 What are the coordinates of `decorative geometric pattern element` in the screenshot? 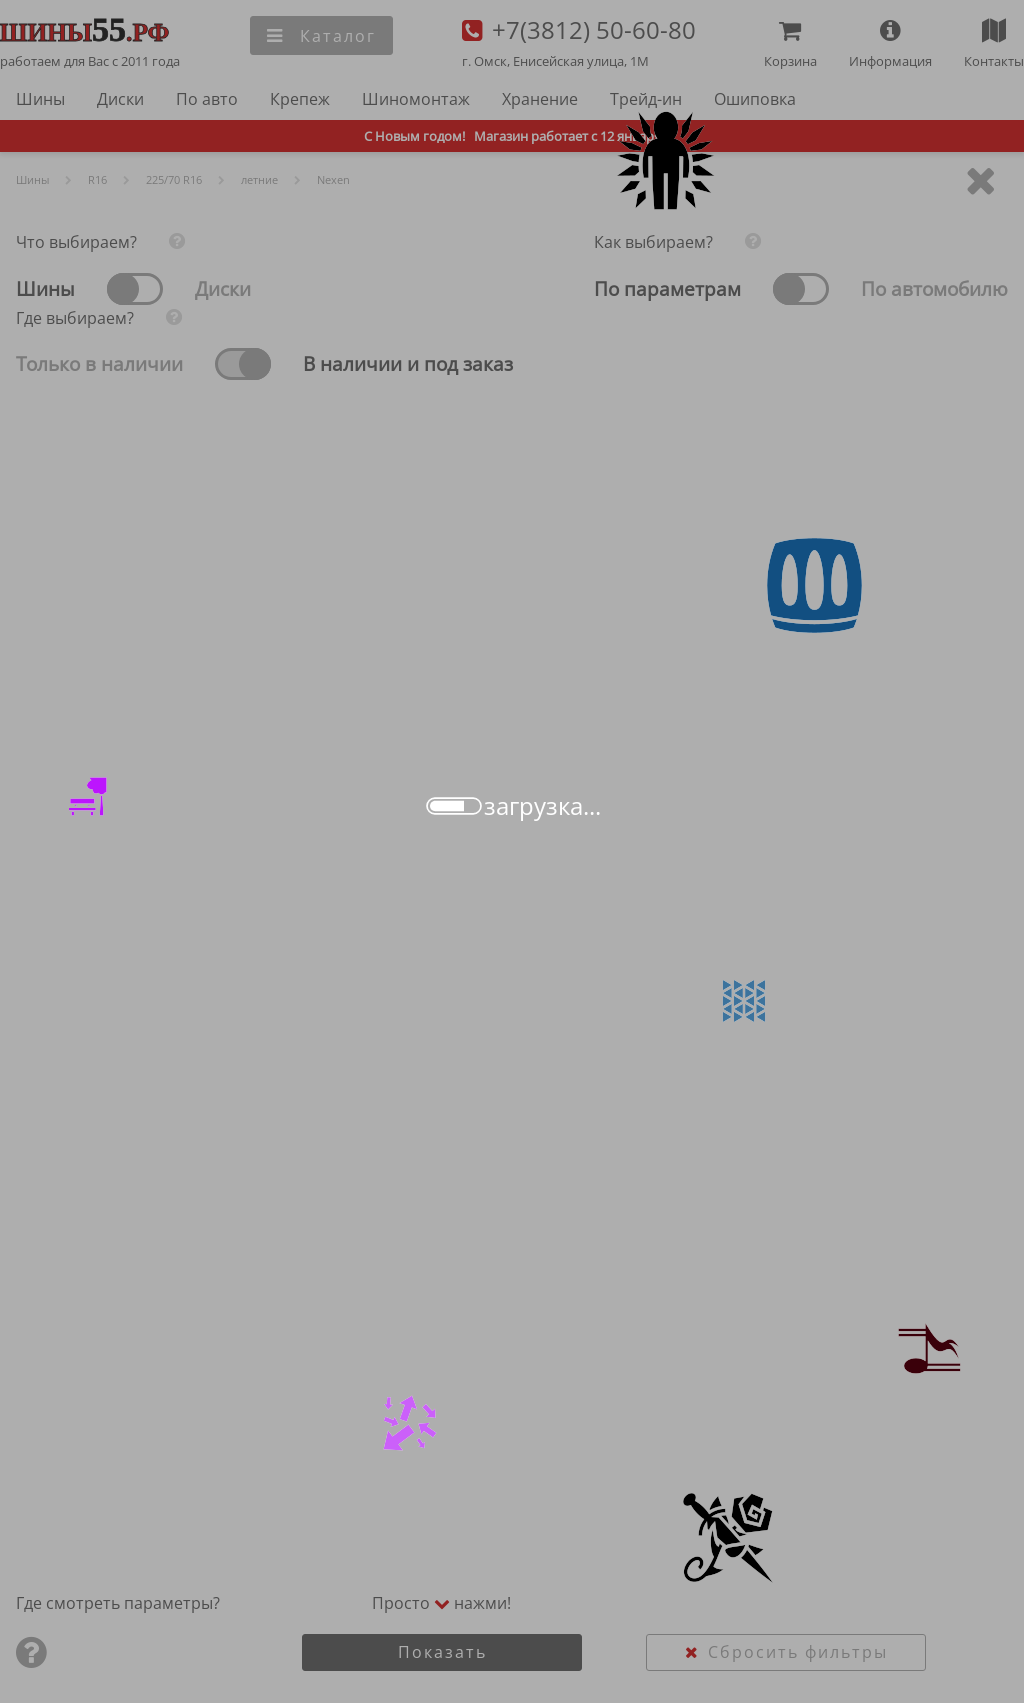 It's located at (744, 1001).